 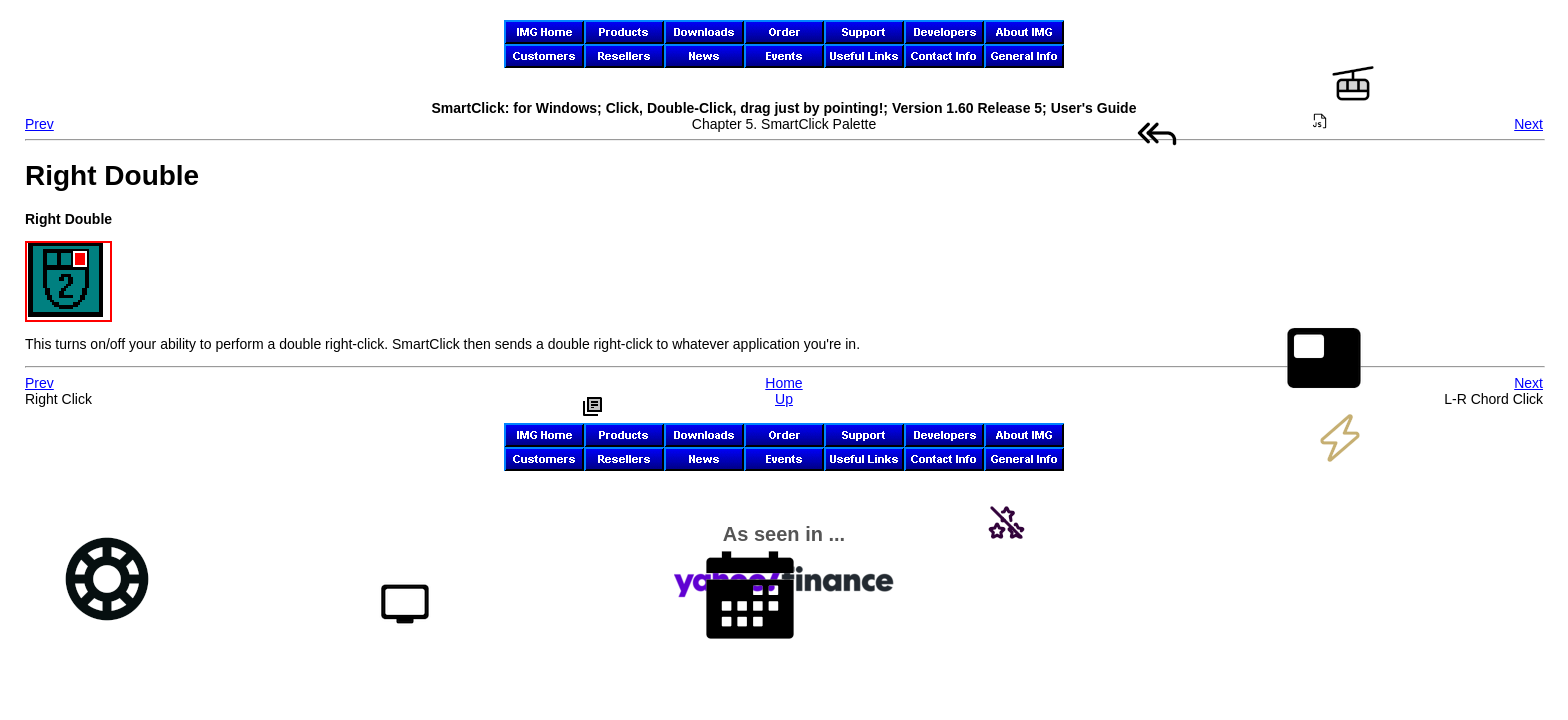 I want to click on view your calendar, so click(x=750, y=595).